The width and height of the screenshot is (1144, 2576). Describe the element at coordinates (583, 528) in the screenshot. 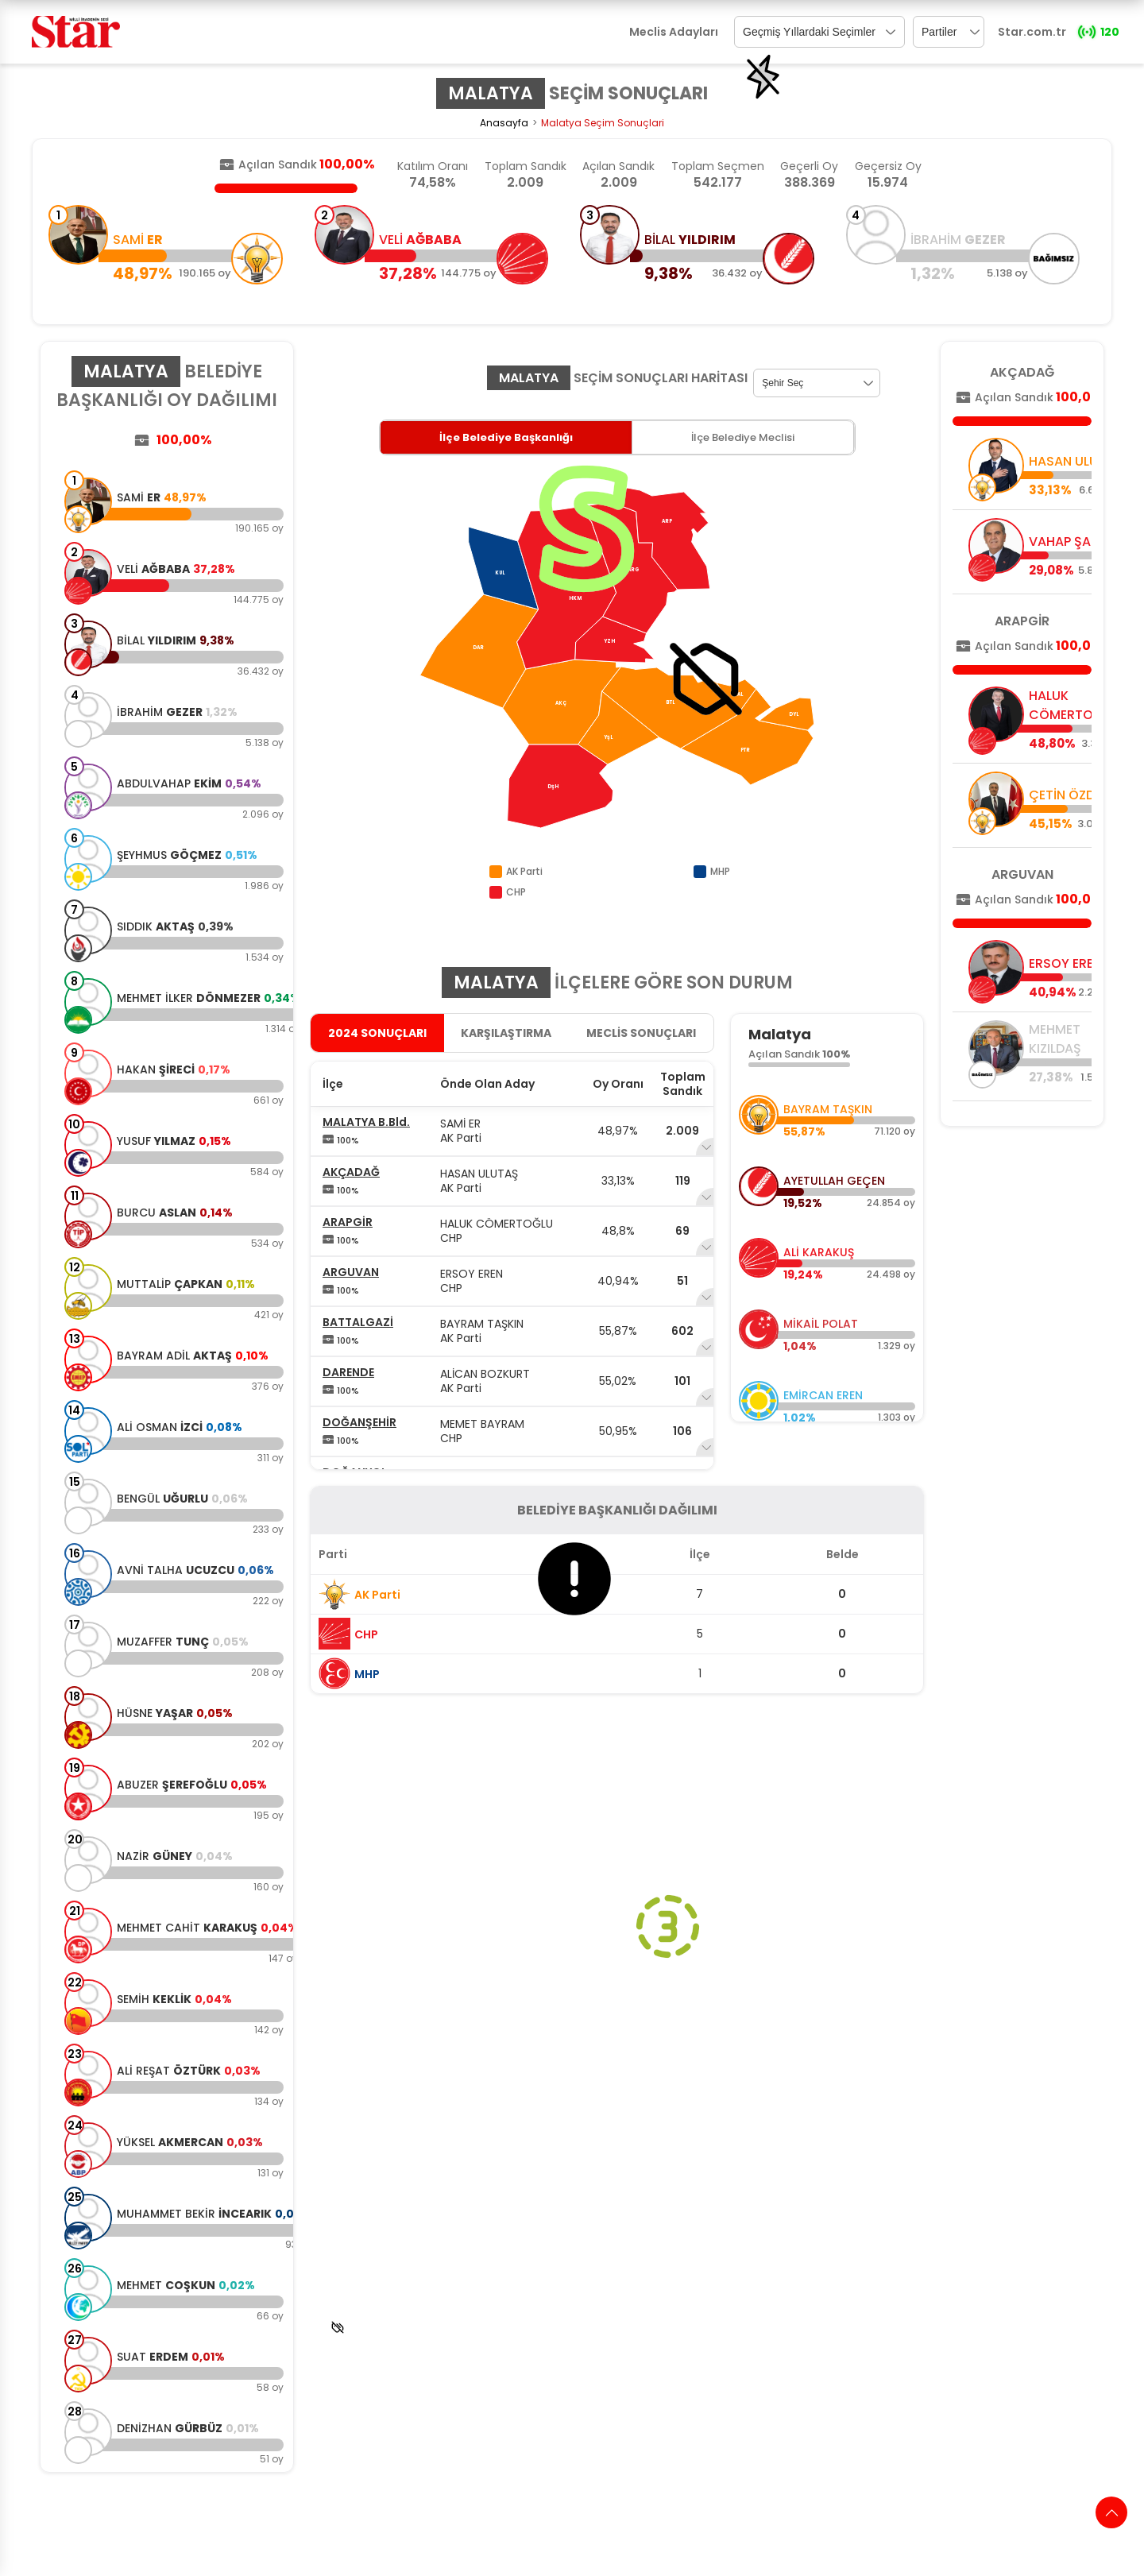

I see `connect to Stripe payment services` at that location.